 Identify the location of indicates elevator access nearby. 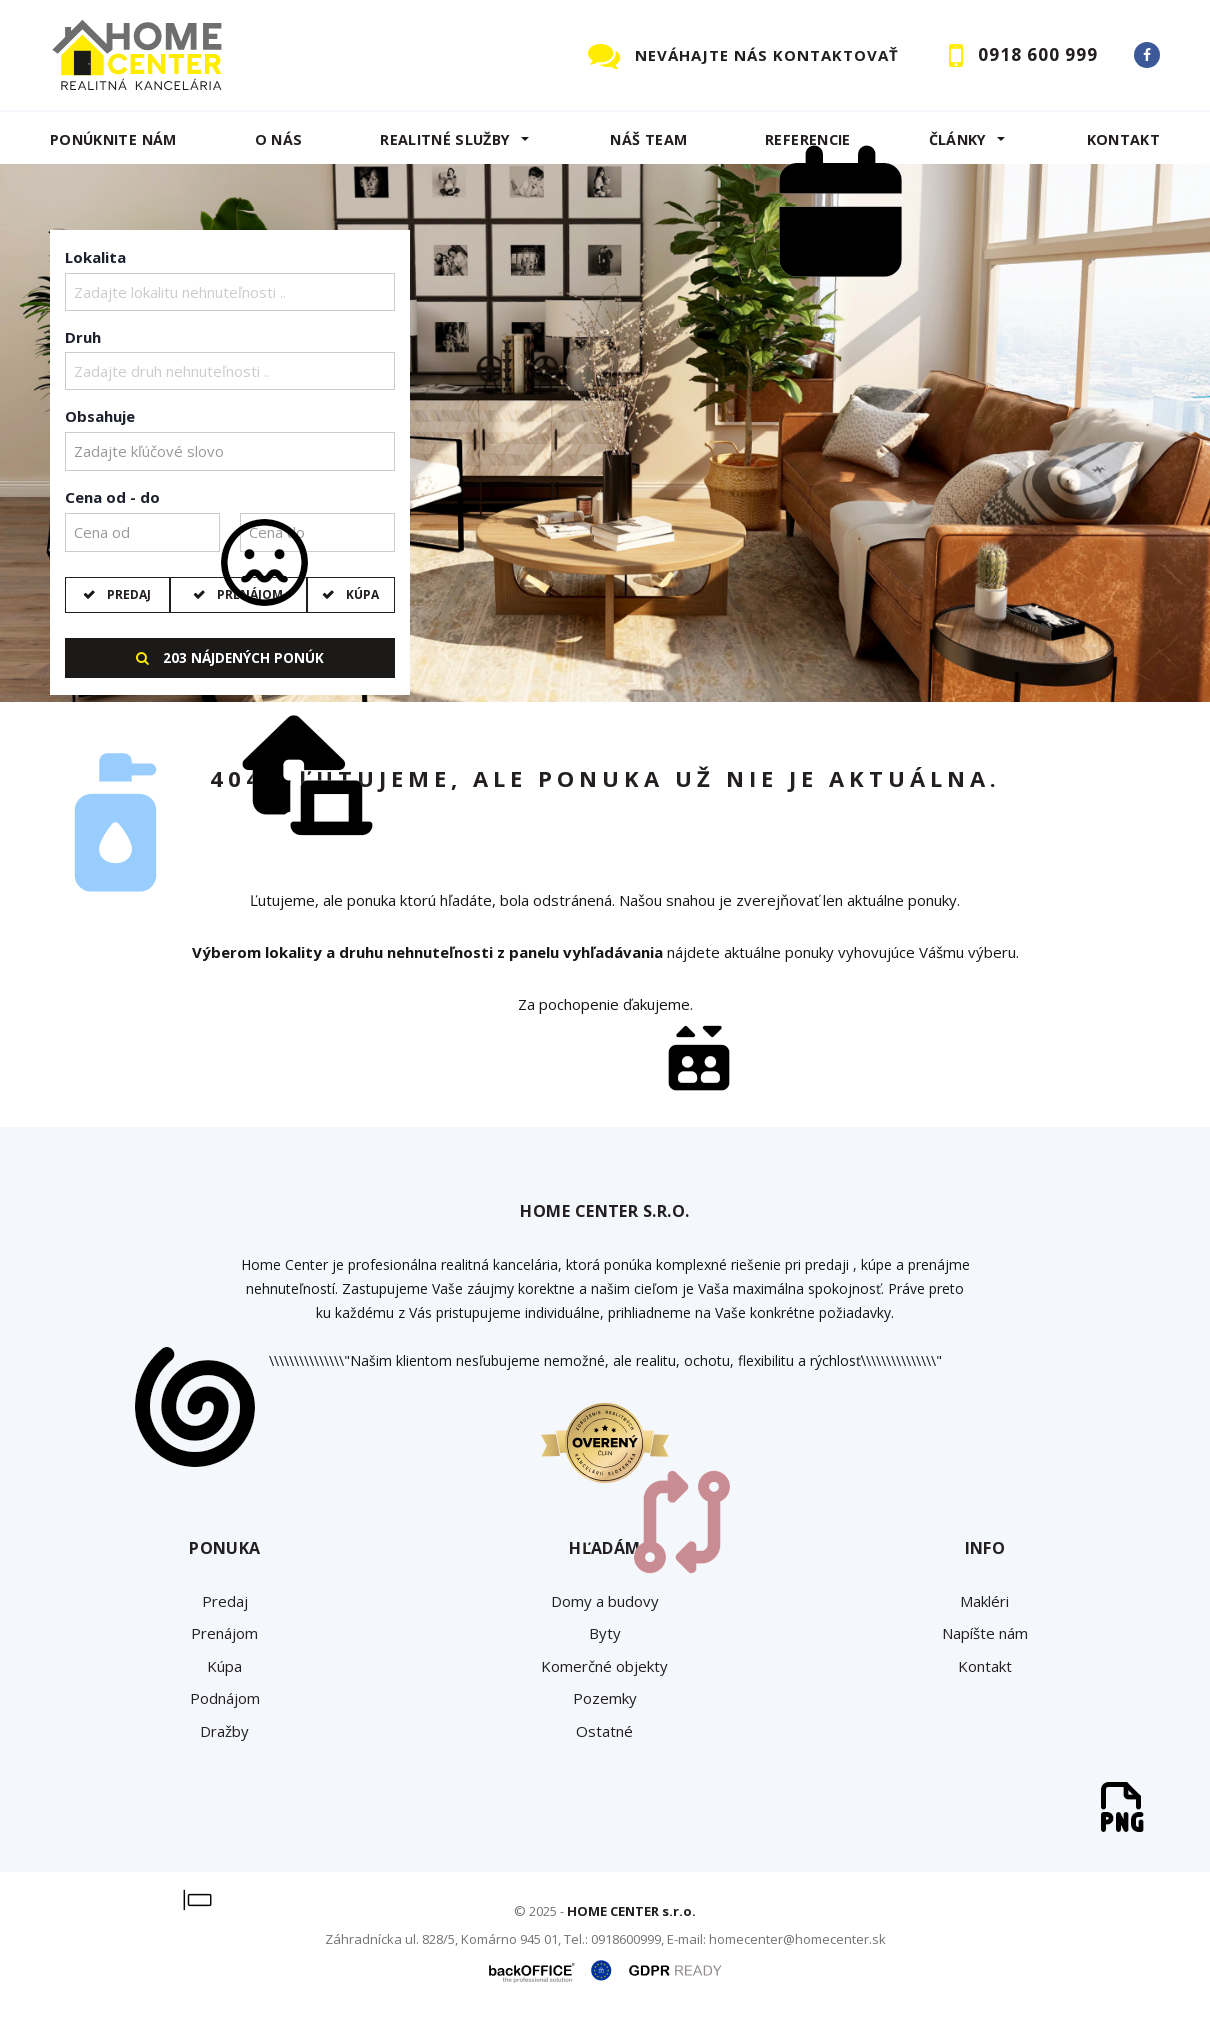
(699, 1060).